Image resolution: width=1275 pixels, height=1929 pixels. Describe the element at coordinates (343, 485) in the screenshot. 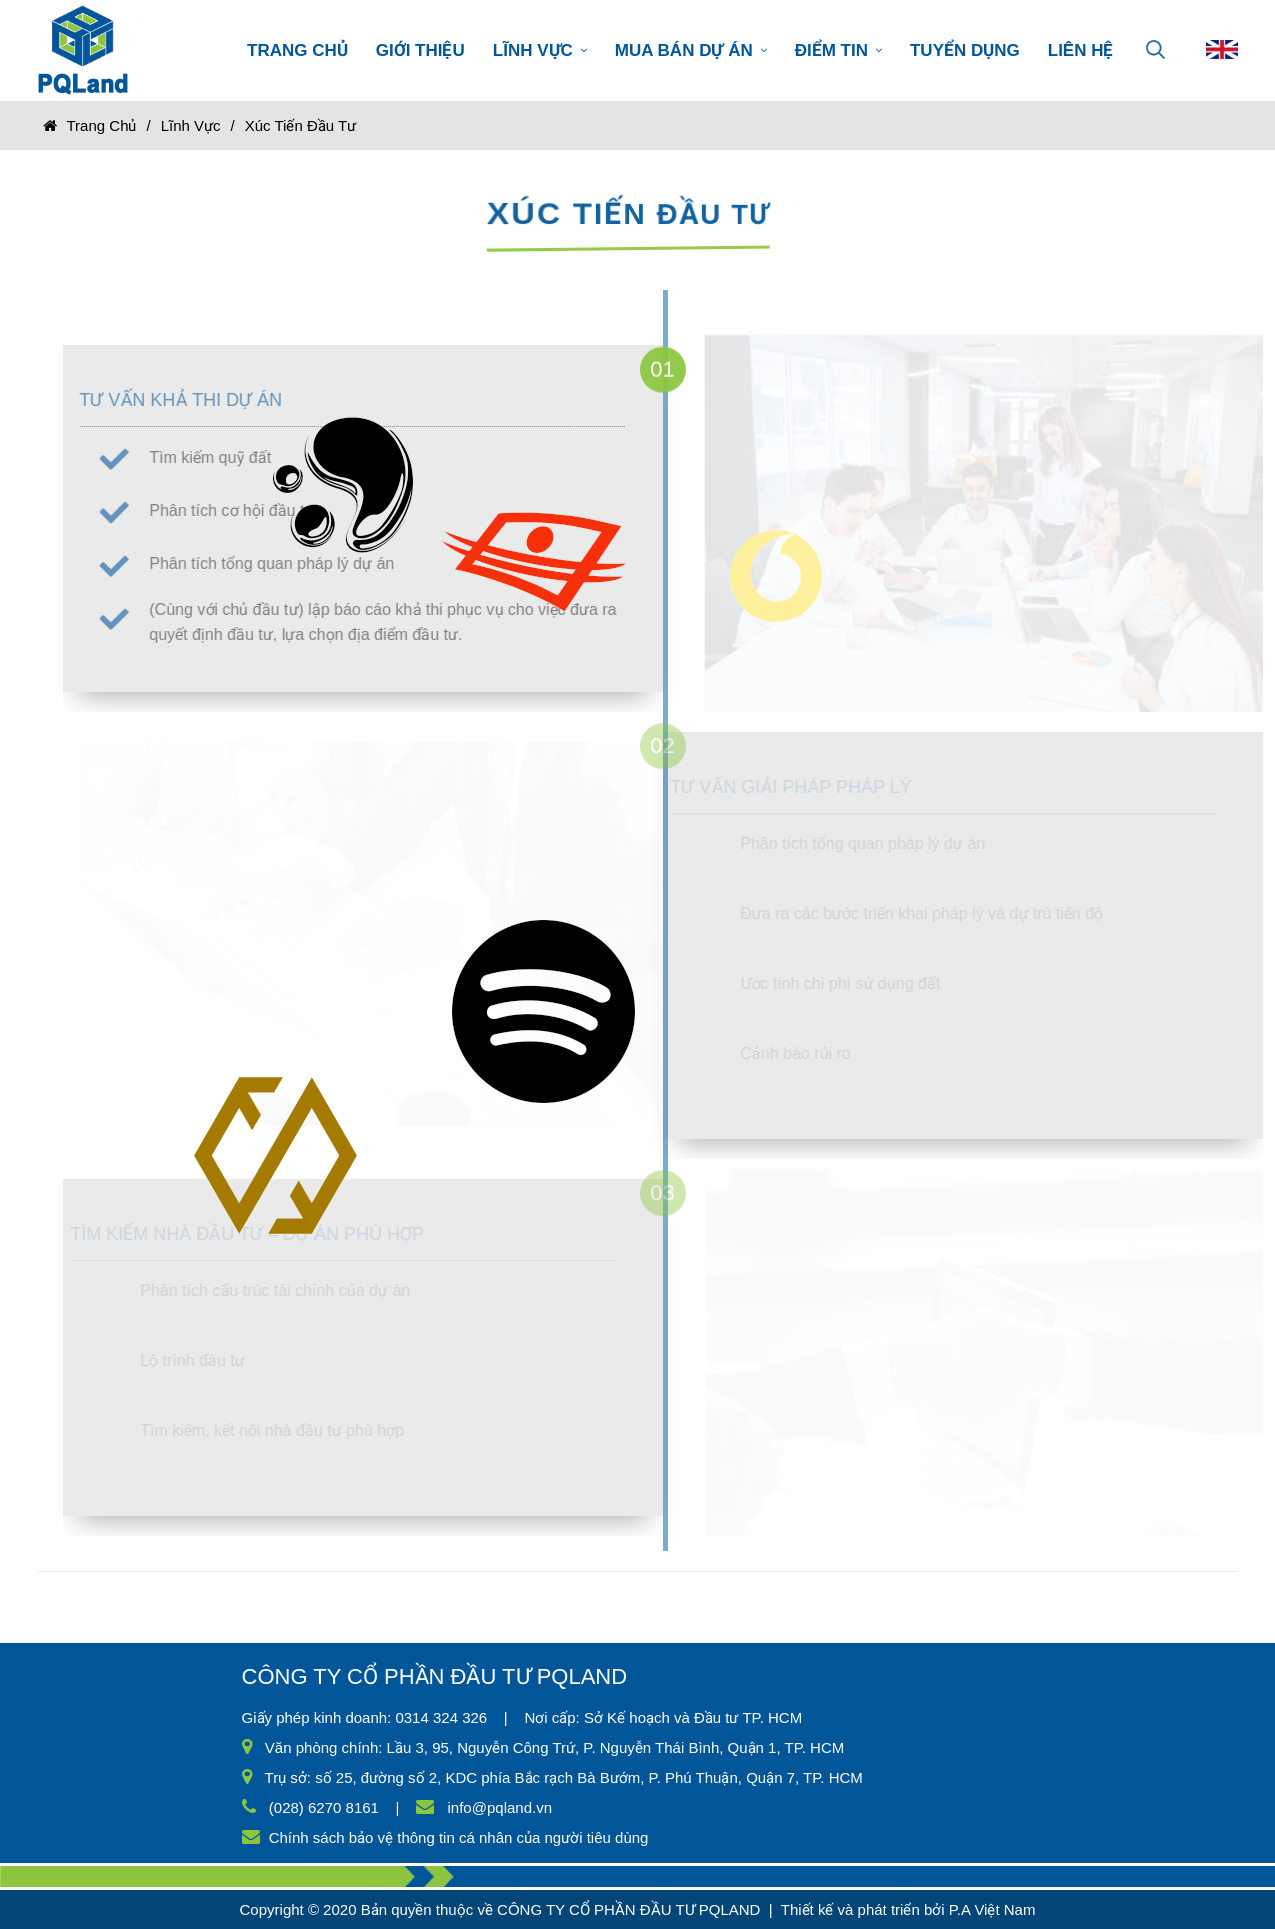

I see `mercurial version control system logo` at that location.